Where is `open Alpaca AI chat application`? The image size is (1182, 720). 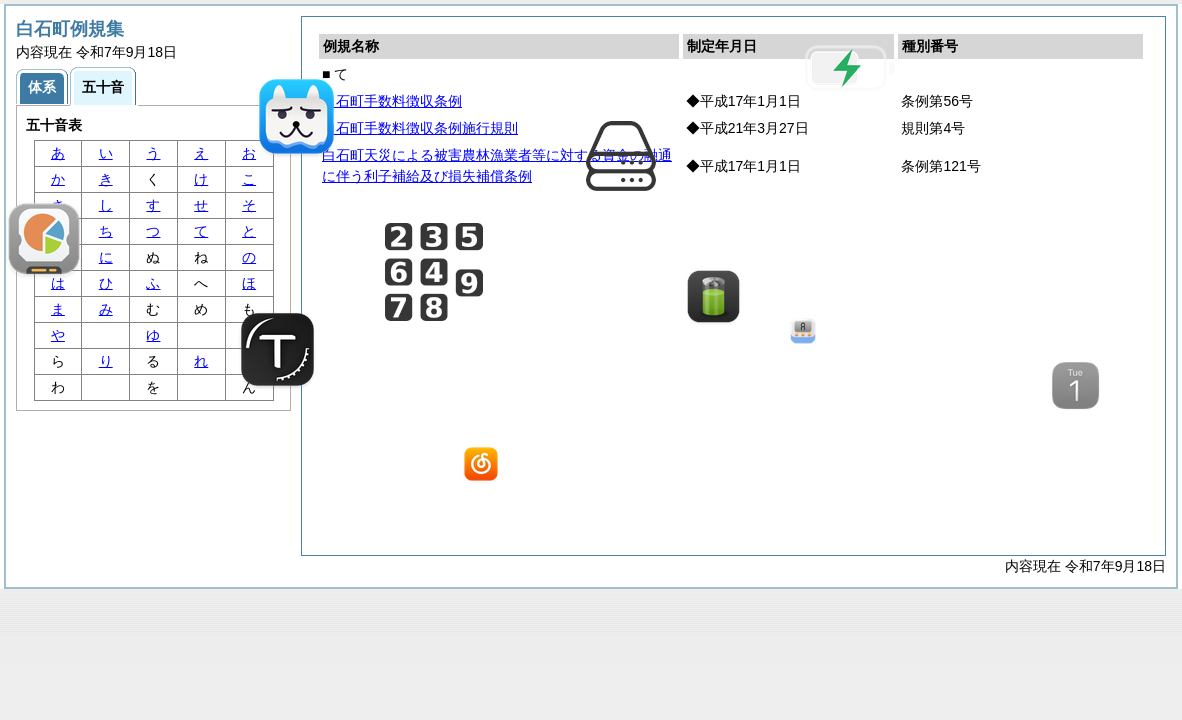 open Alpaca AI chat application is located at coordinates (296, 116).